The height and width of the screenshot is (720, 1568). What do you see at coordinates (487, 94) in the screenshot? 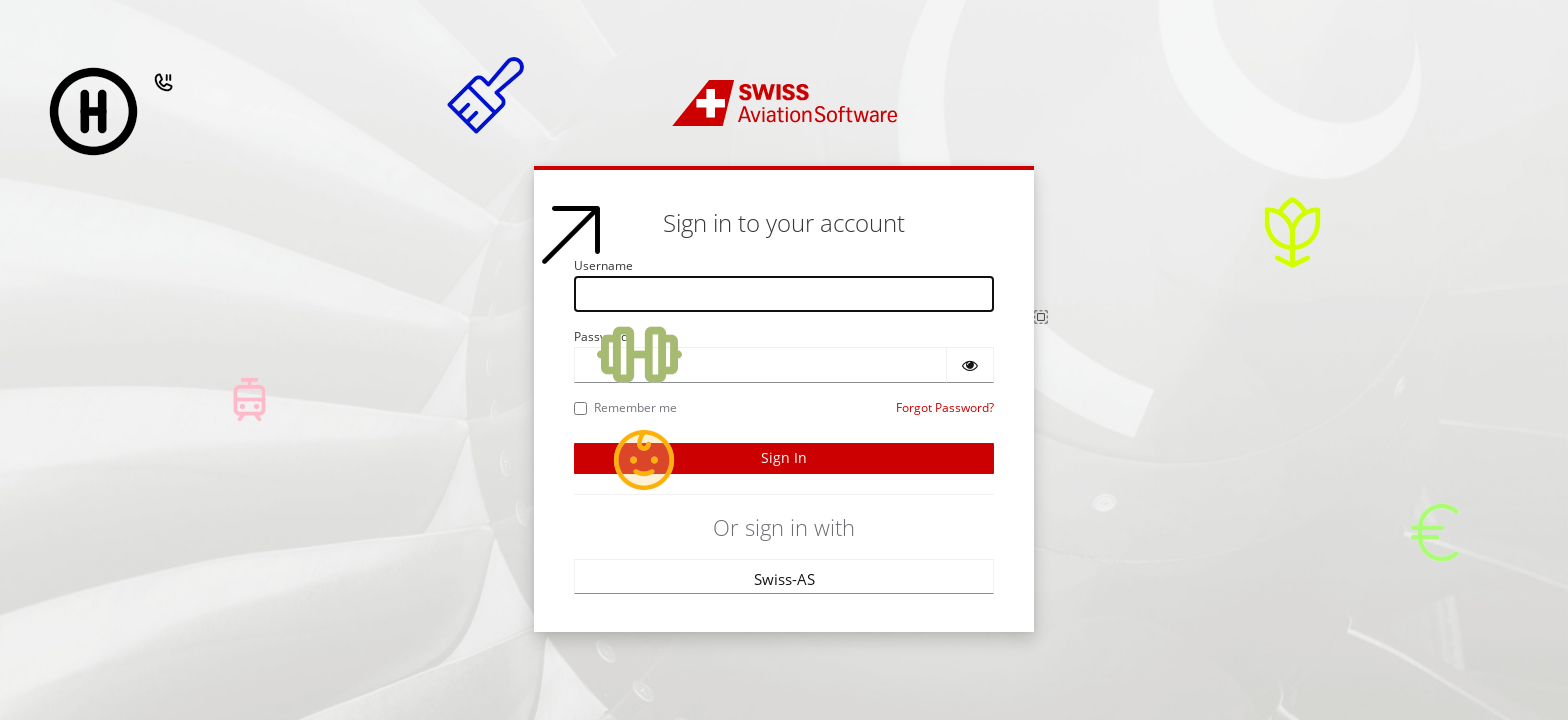
I see `access painting or drawing tools` at bounding box center [487, 94].